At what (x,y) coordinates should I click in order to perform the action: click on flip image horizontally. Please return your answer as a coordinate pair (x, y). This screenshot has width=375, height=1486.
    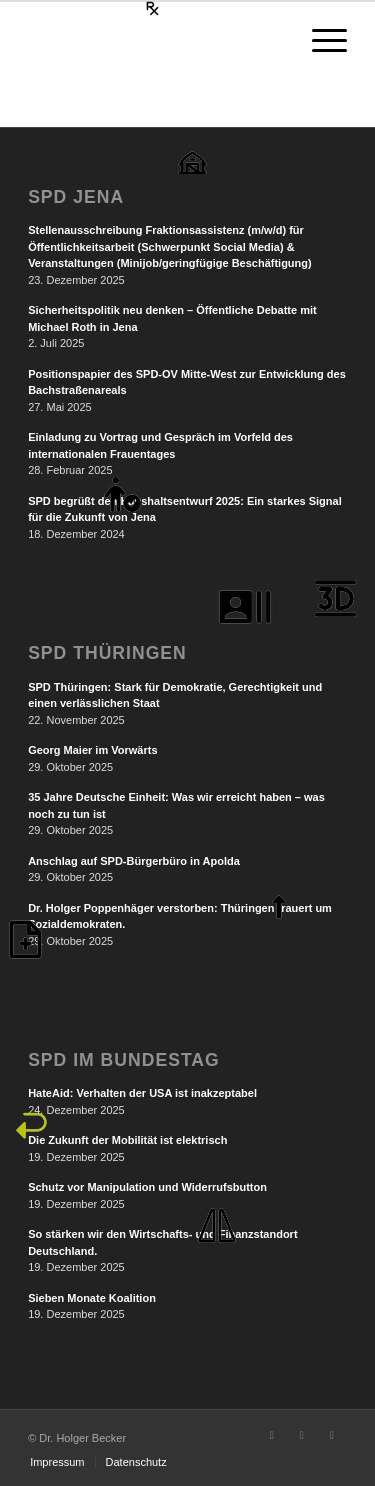
    Looking at the image, I should click on (217, 1227).